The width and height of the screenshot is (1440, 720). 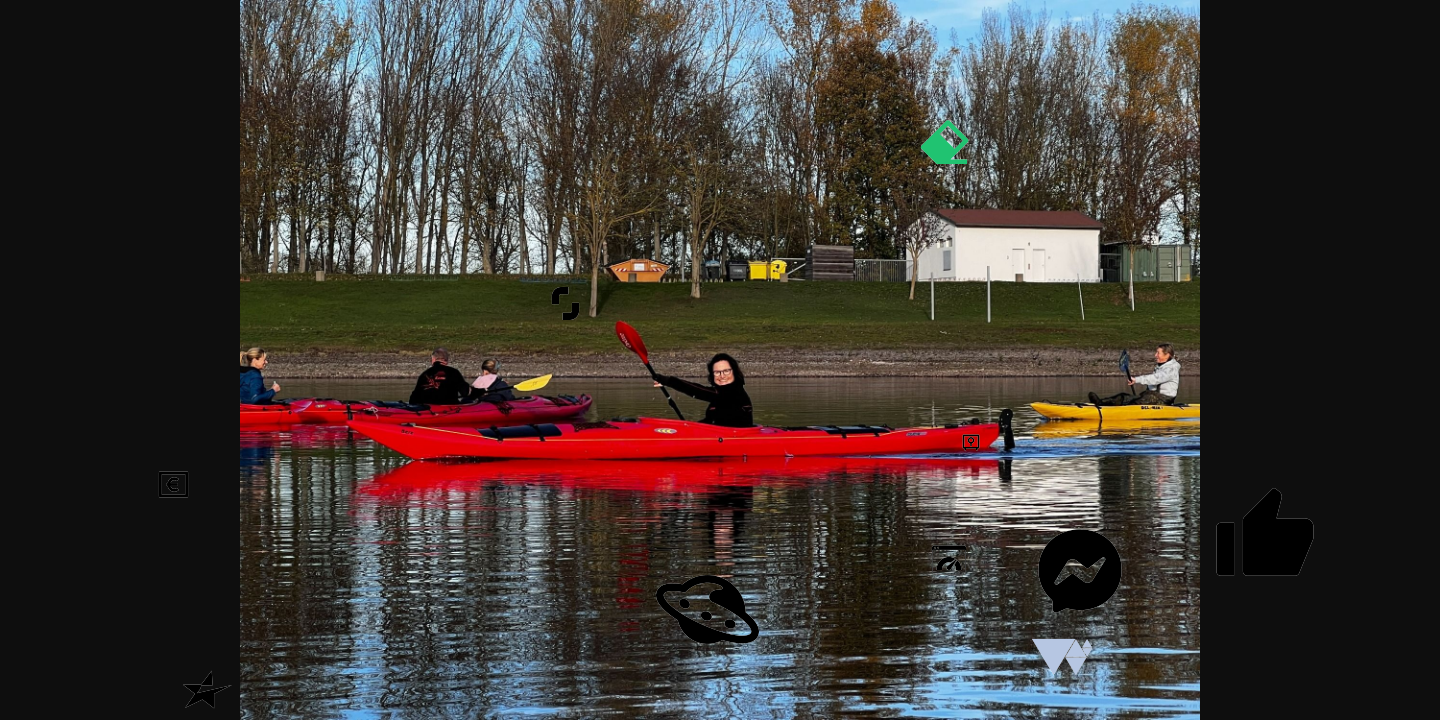 I want to click on like or upvote content, so click(x=1265, y=536).